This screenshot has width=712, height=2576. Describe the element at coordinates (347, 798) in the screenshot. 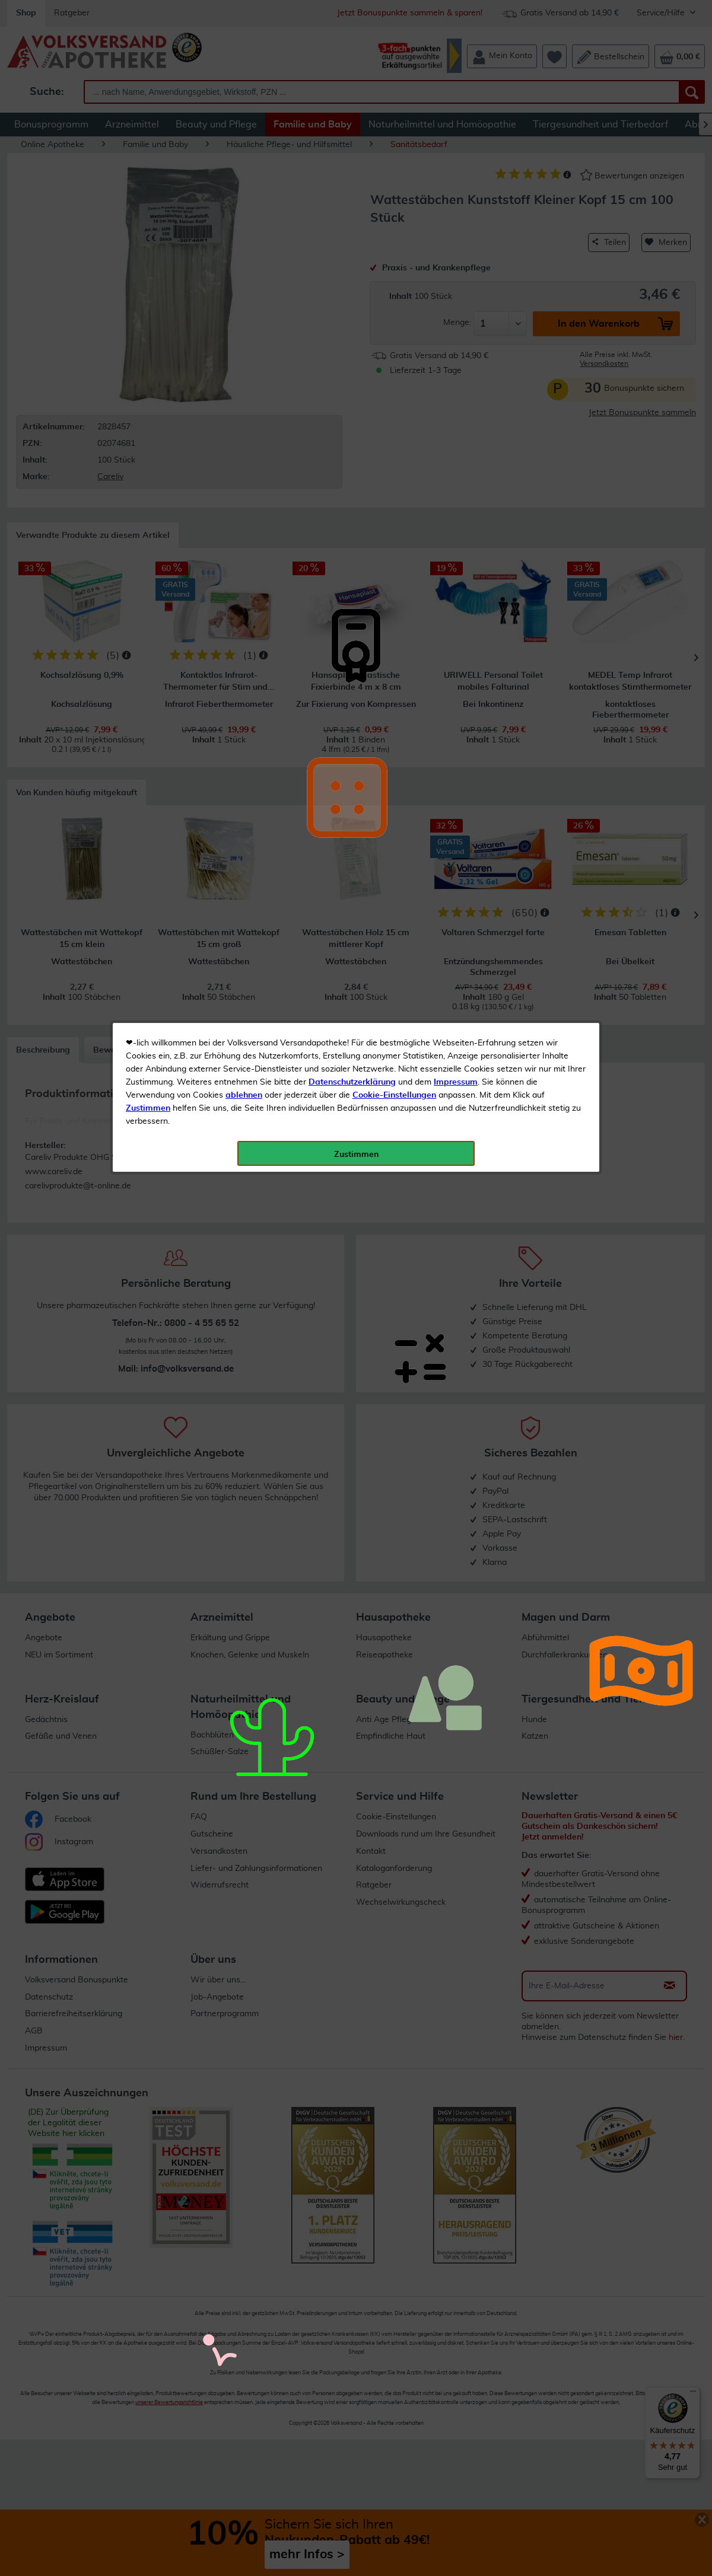

I see `represents a dice roll result of four` at that location.